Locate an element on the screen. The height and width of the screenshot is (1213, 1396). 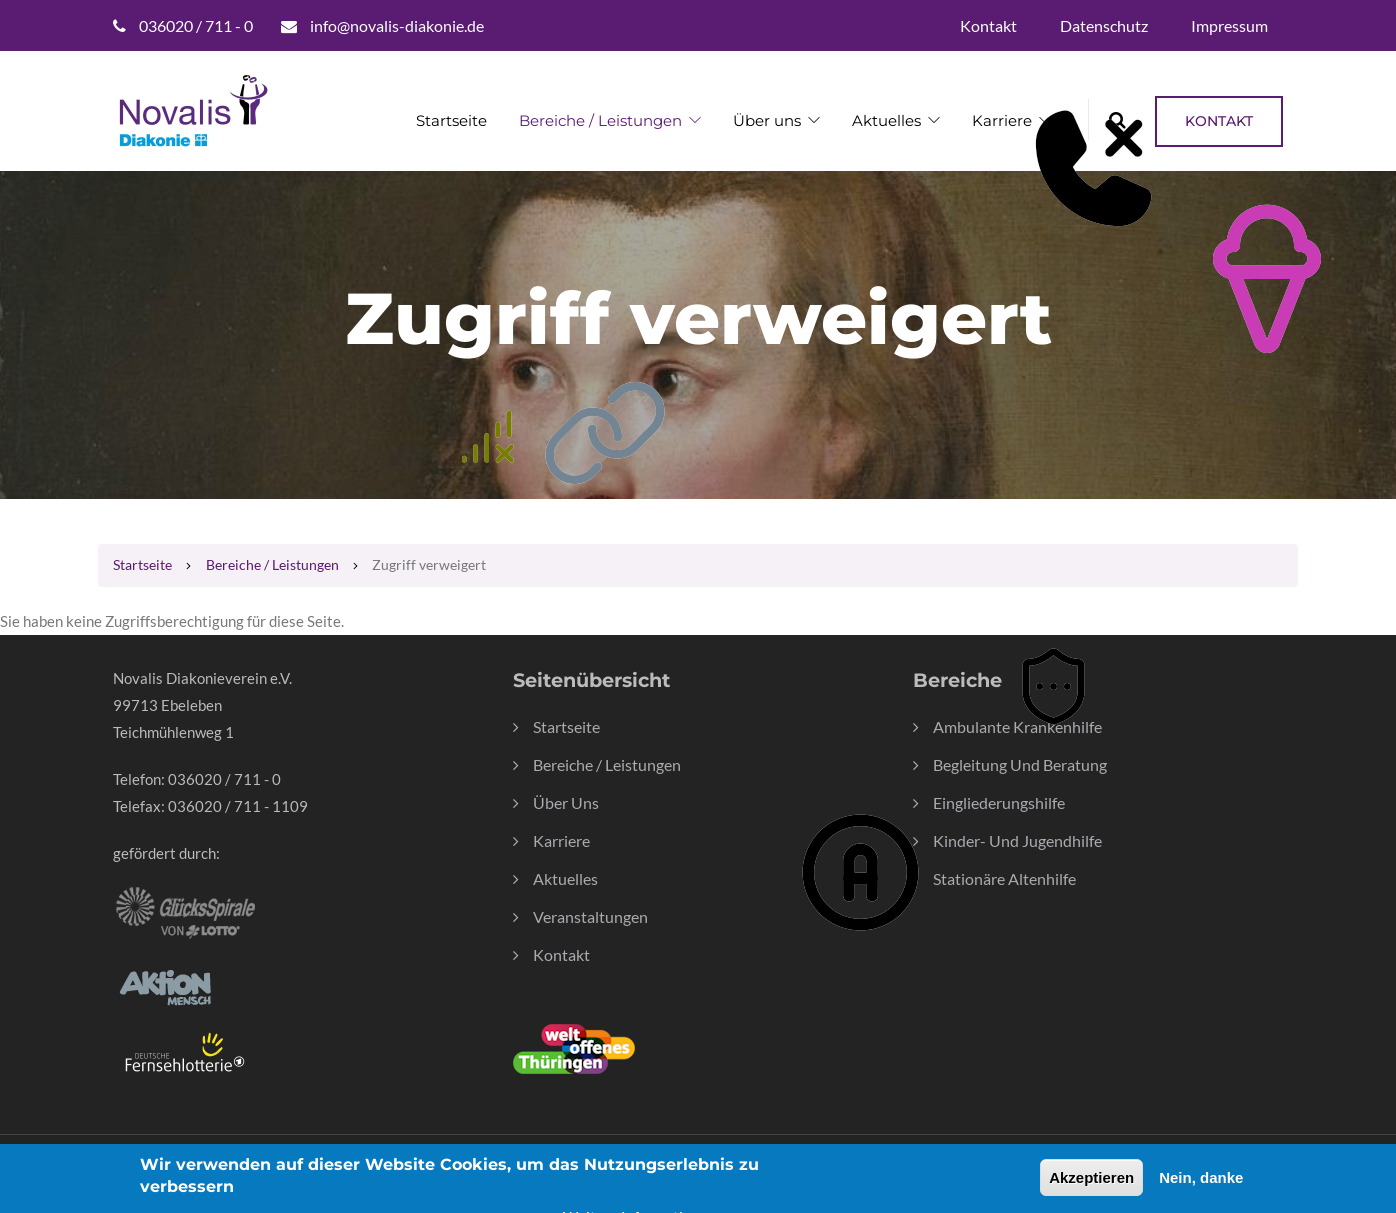
end or decline a phone call is located at coordinates (1096, 166).